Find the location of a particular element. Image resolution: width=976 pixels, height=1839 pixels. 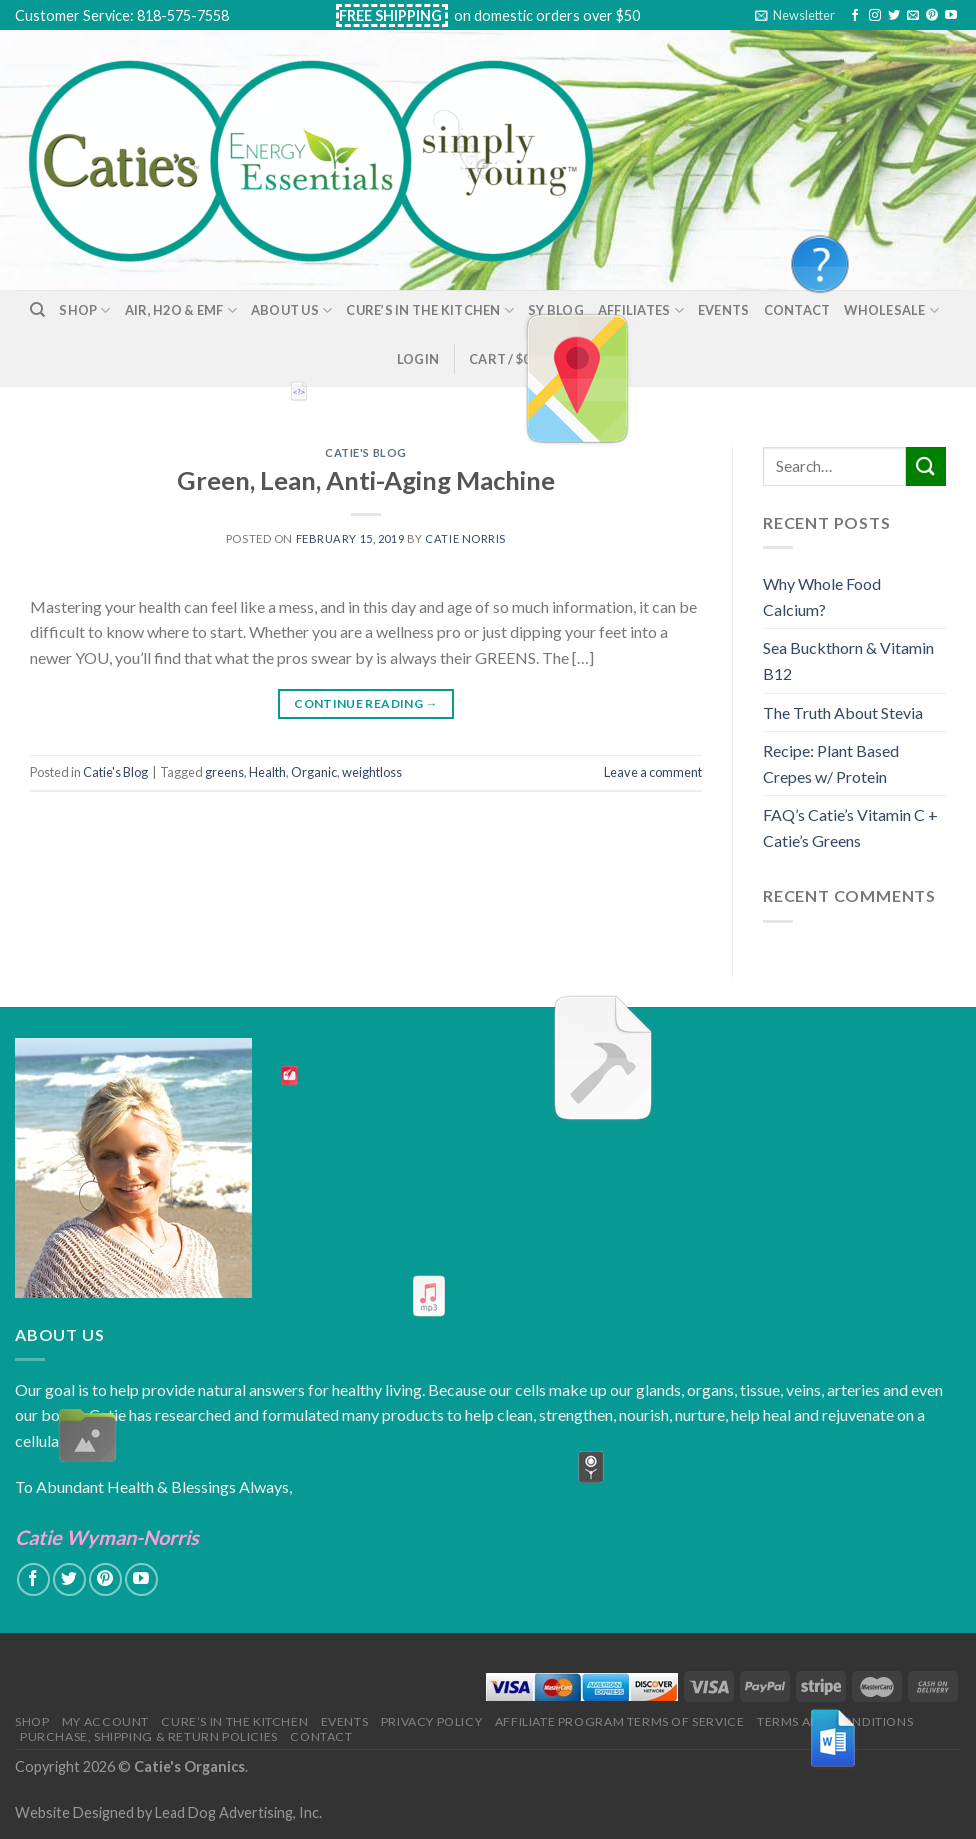

a geo+json geographic data file is located at coordinates (577, 378).